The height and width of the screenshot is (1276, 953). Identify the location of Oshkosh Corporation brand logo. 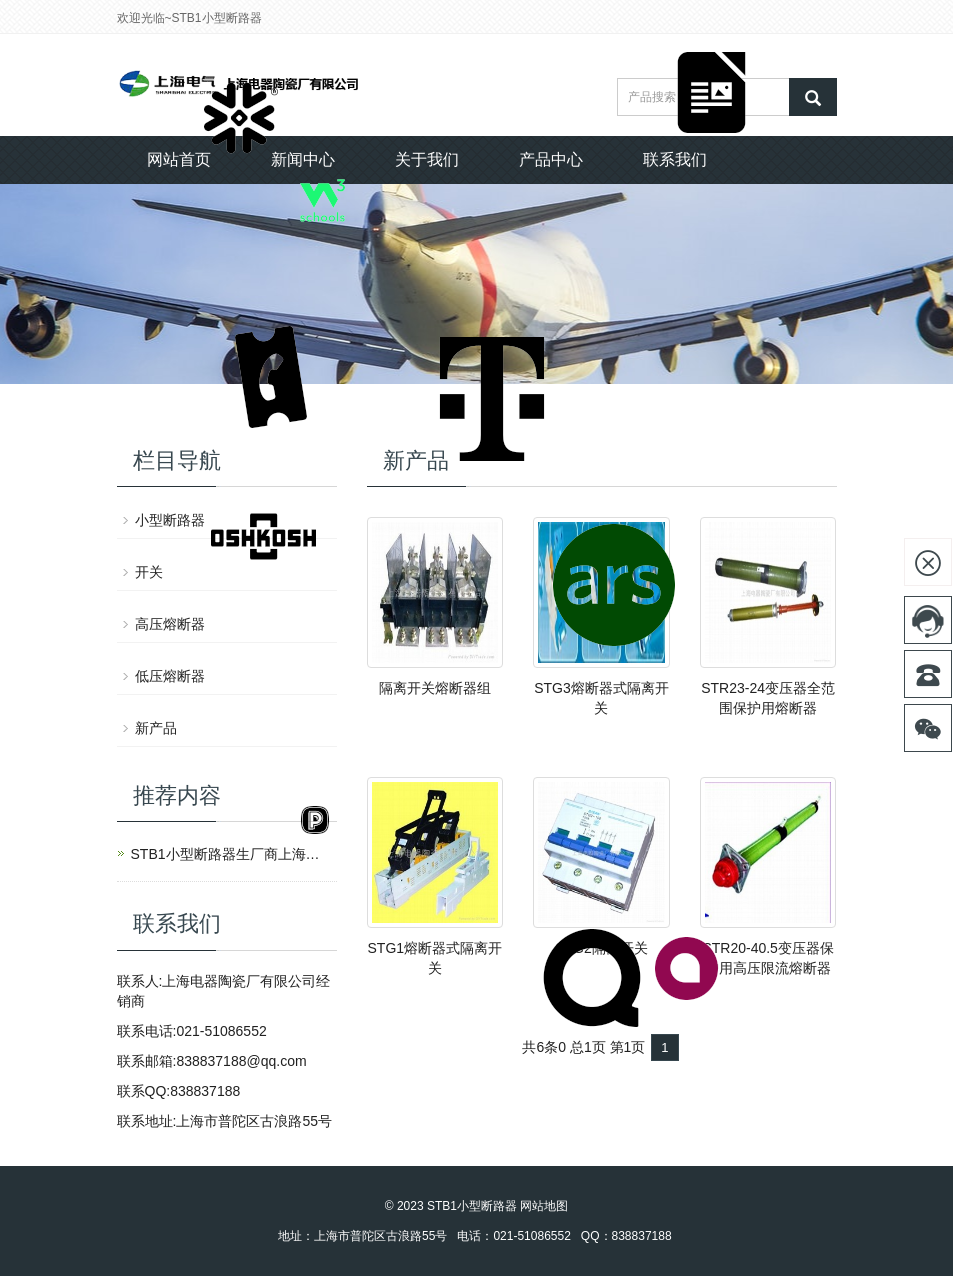
(263, 536).